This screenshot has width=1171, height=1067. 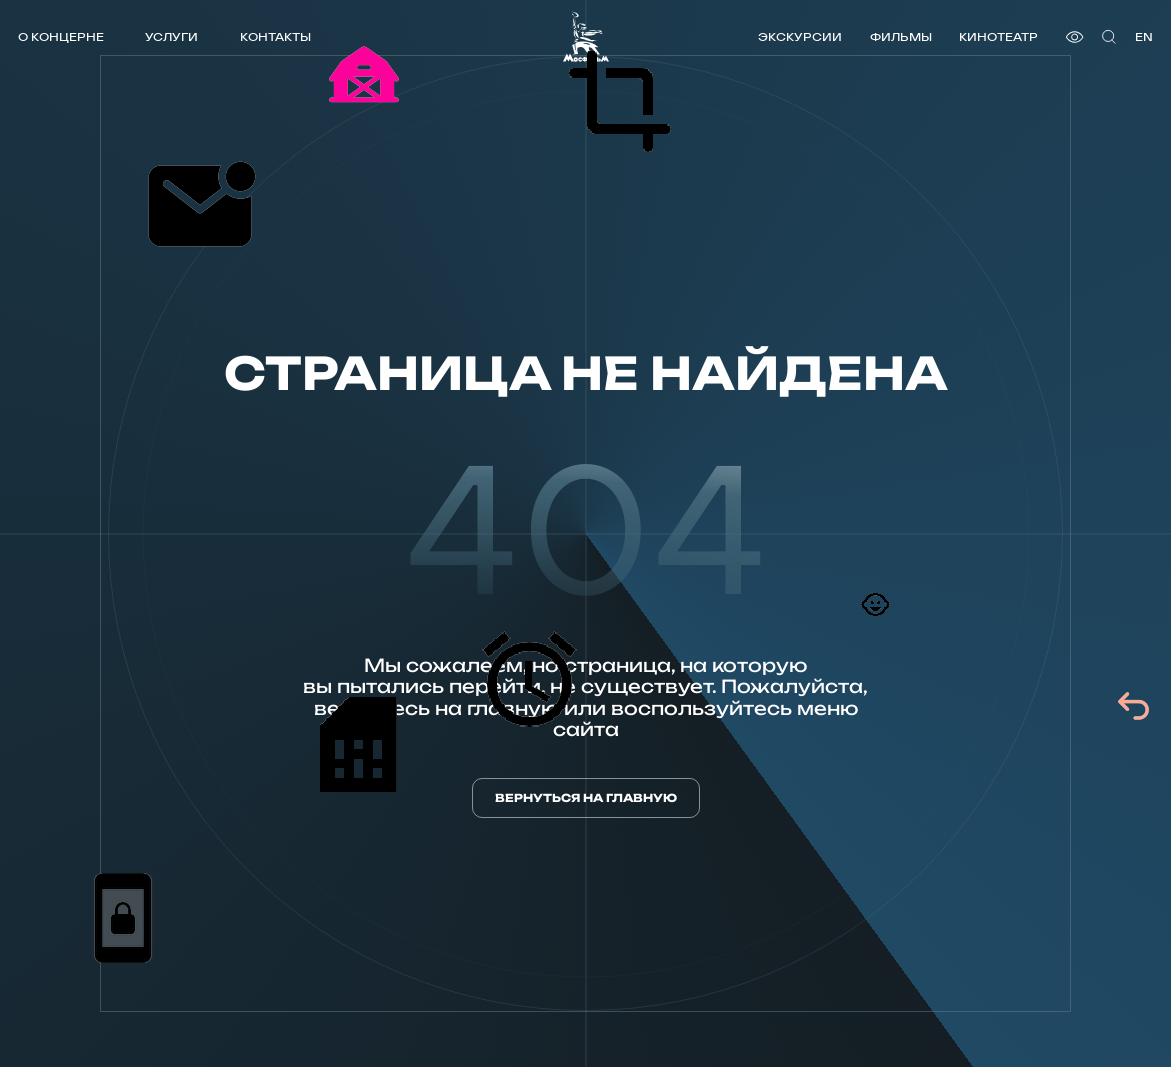 What do you see at coordinates (875, 604) in the screenshot?
I see `access child-friendly or parental control settings` at bounding box center [875, 604].